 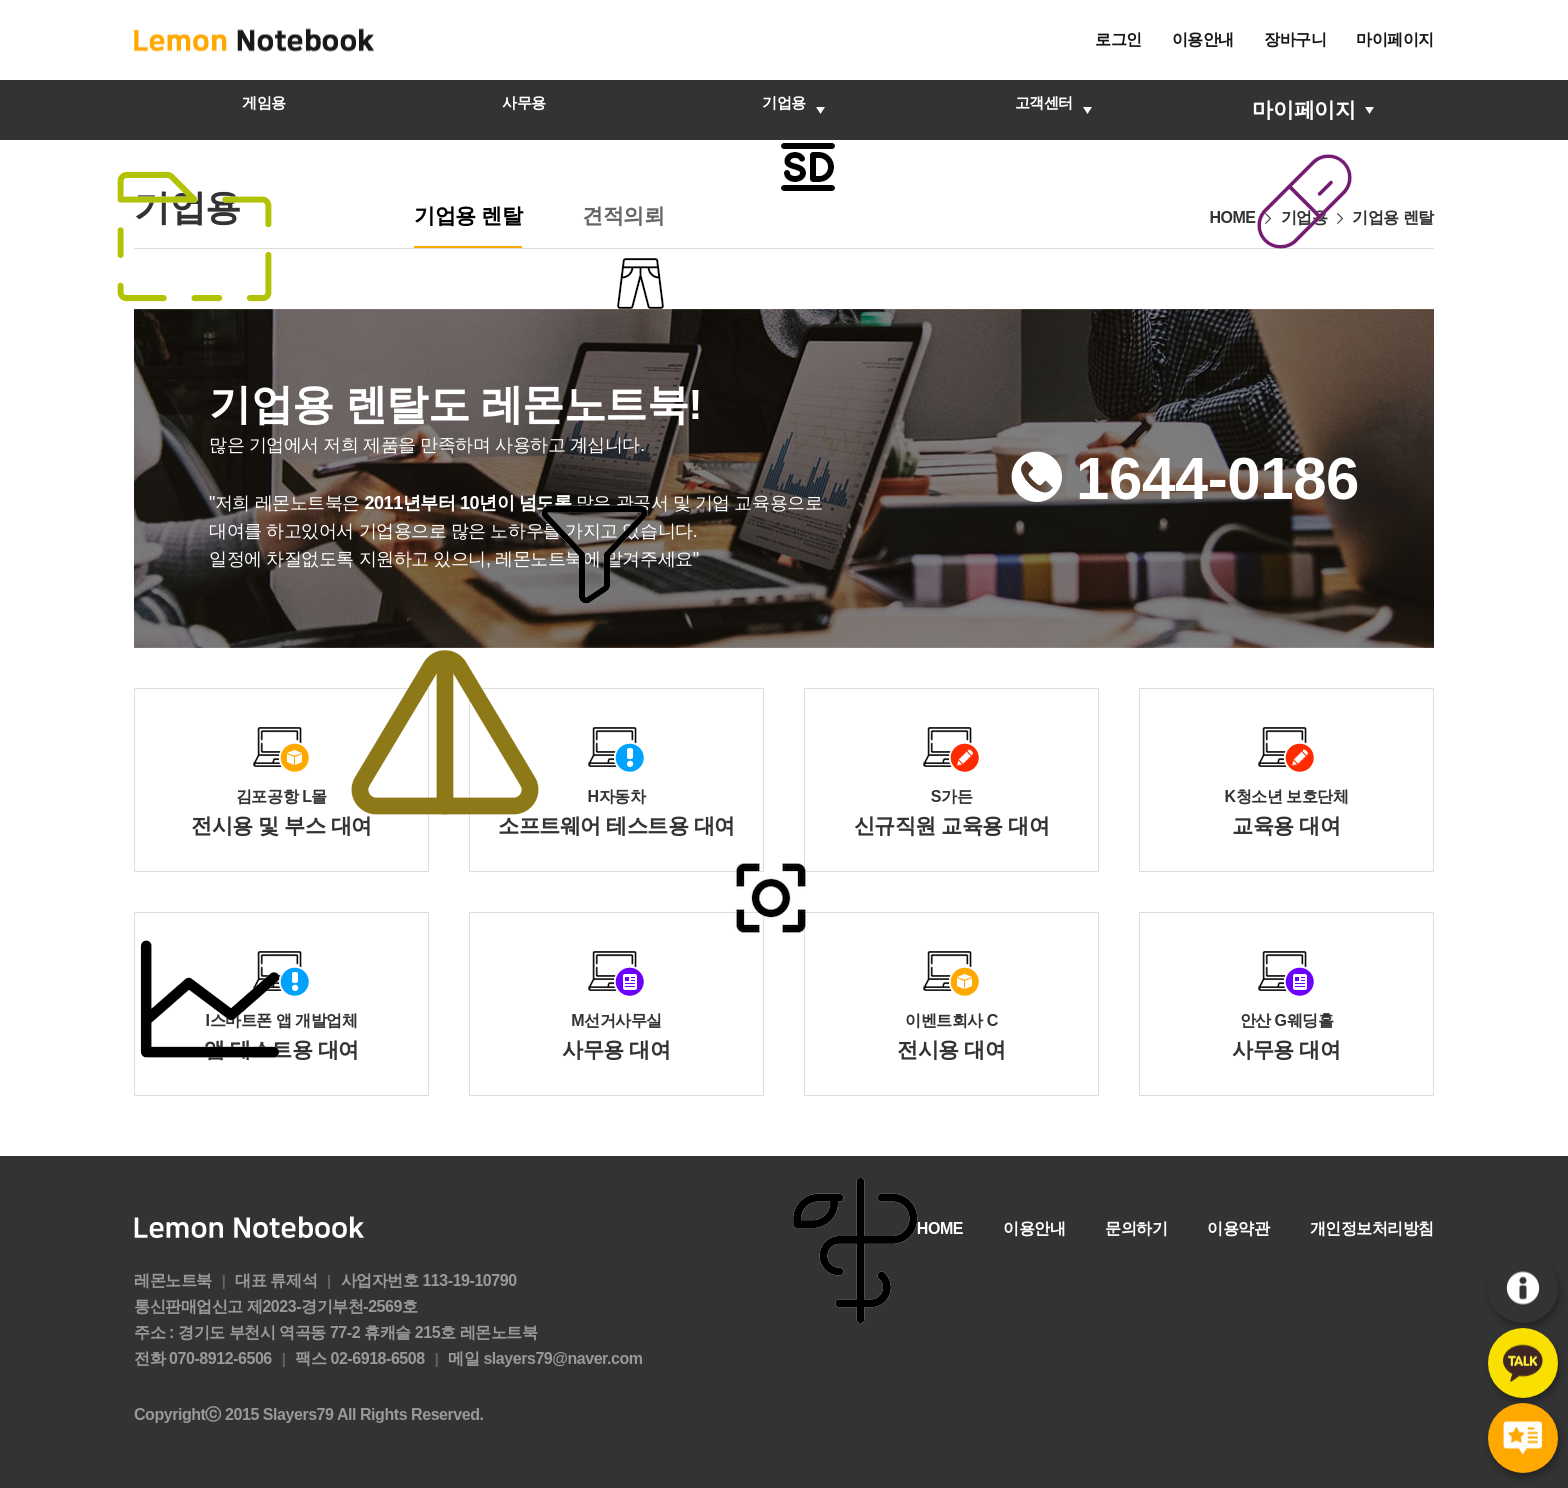 What do you see at coordinates (445, 738) in the screenshot?
I see `view item details` at bounding box center [445, 738].